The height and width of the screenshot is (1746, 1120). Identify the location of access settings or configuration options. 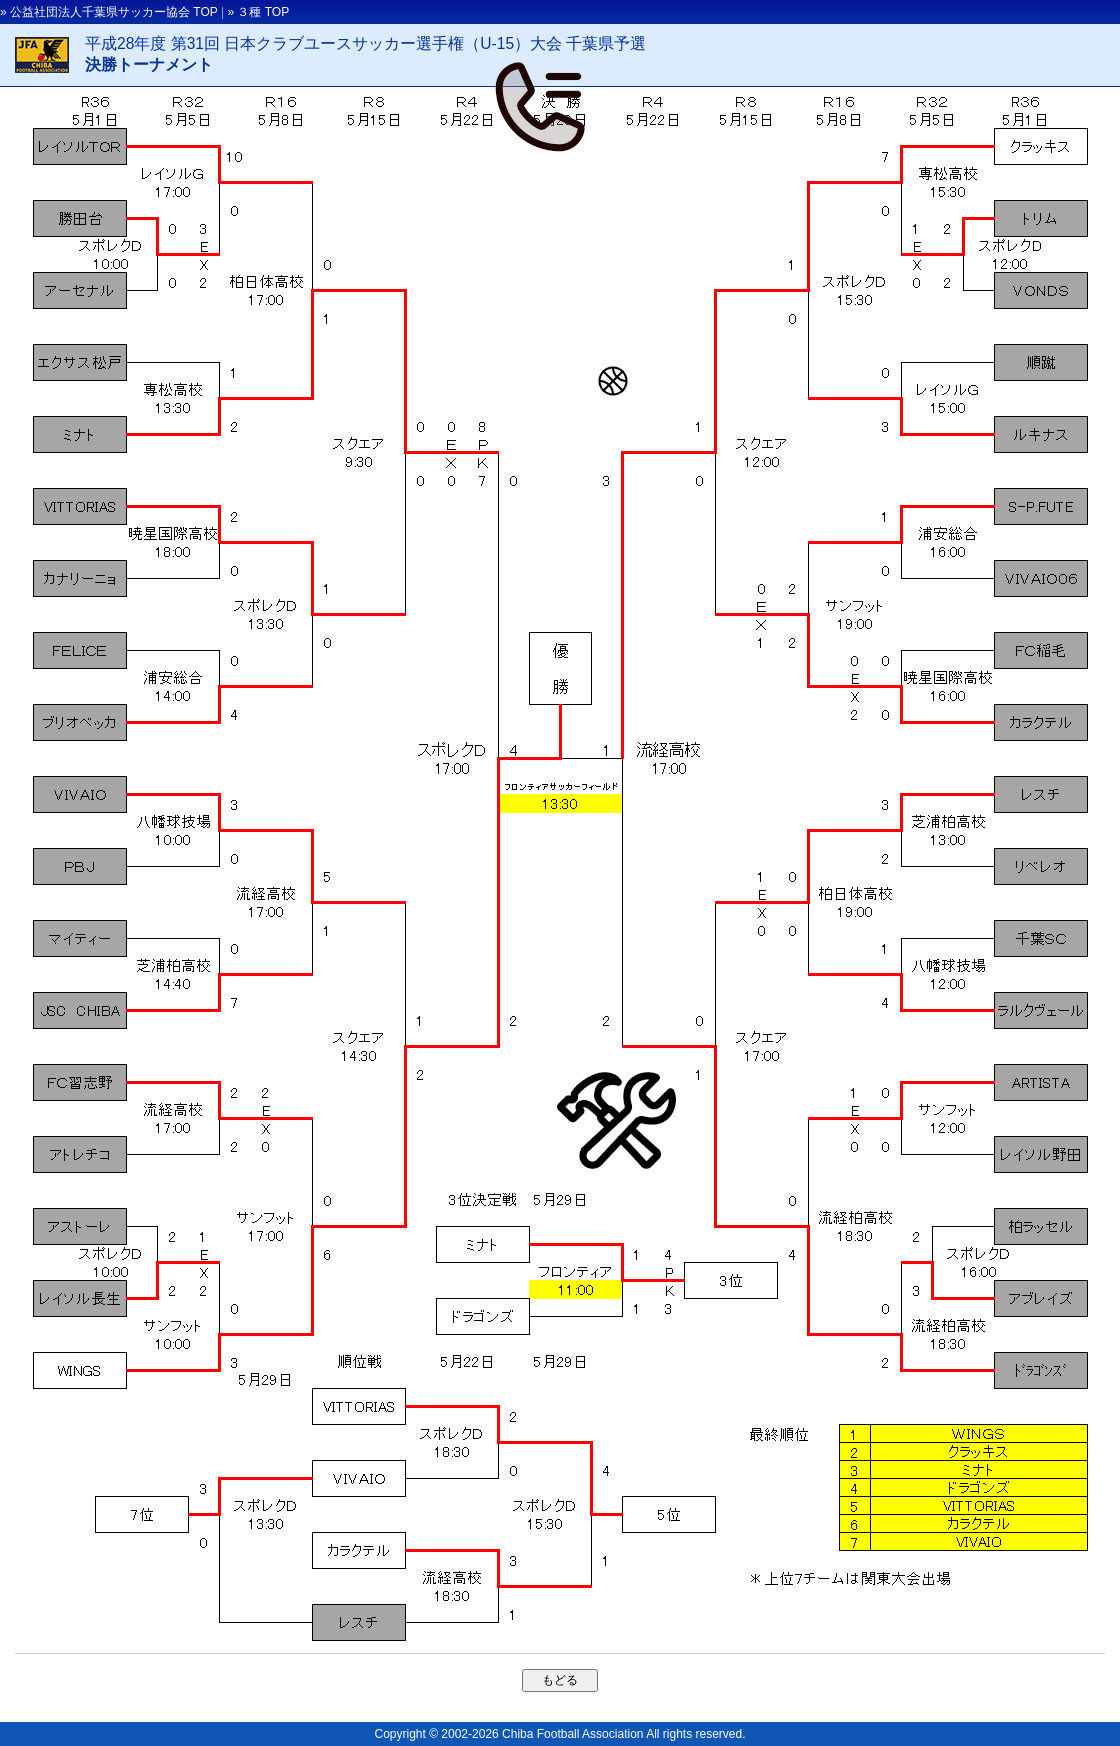
(616, 1120).